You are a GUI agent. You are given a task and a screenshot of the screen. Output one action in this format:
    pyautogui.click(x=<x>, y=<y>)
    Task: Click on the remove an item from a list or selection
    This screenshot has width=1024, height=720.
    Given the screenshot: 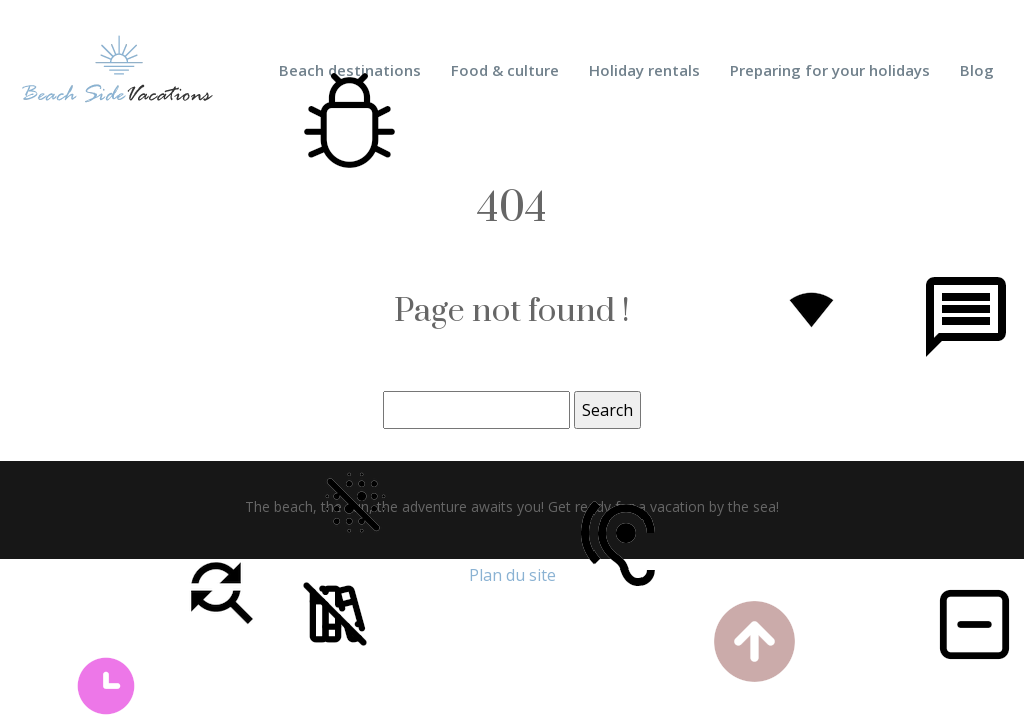 What is the action you would take?
    pyautogui.click(x=974, y=624)
    